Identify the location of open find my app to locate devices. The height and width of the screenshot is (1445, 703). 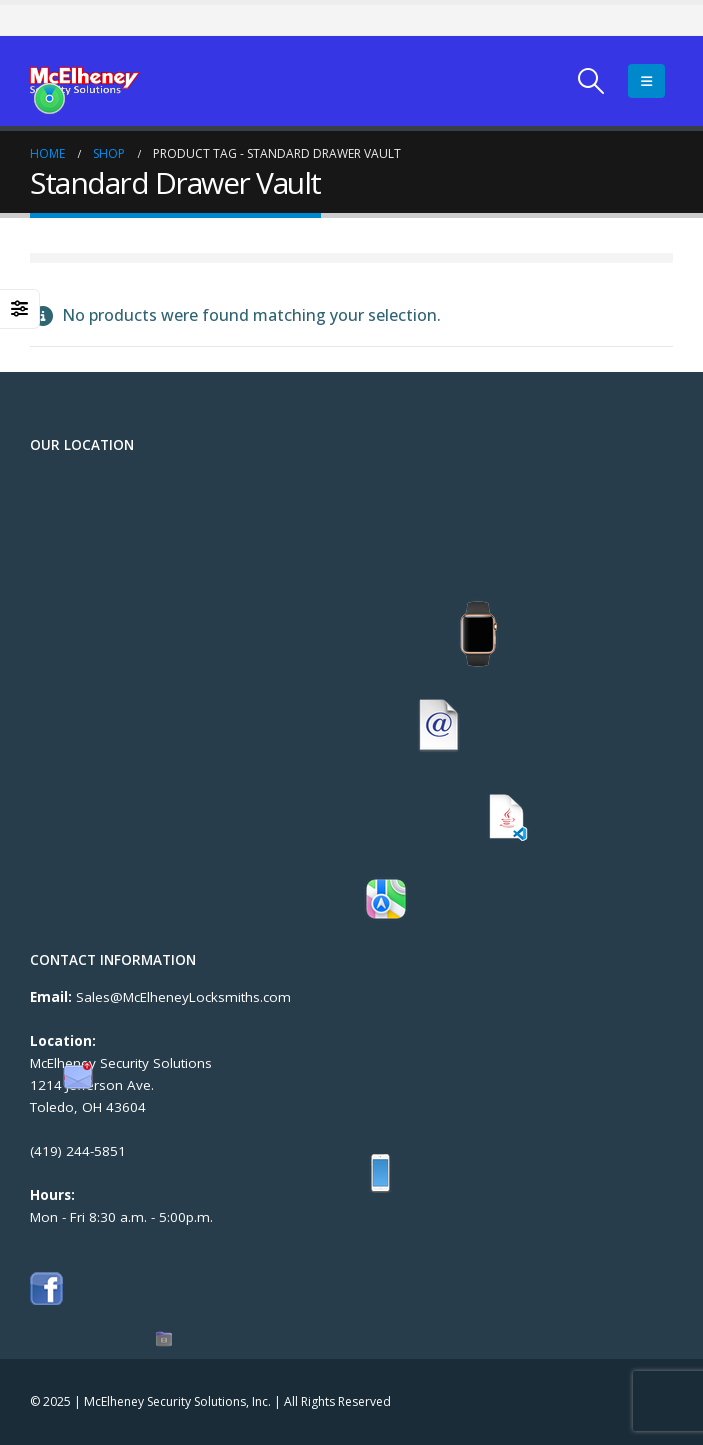
(49, 98).